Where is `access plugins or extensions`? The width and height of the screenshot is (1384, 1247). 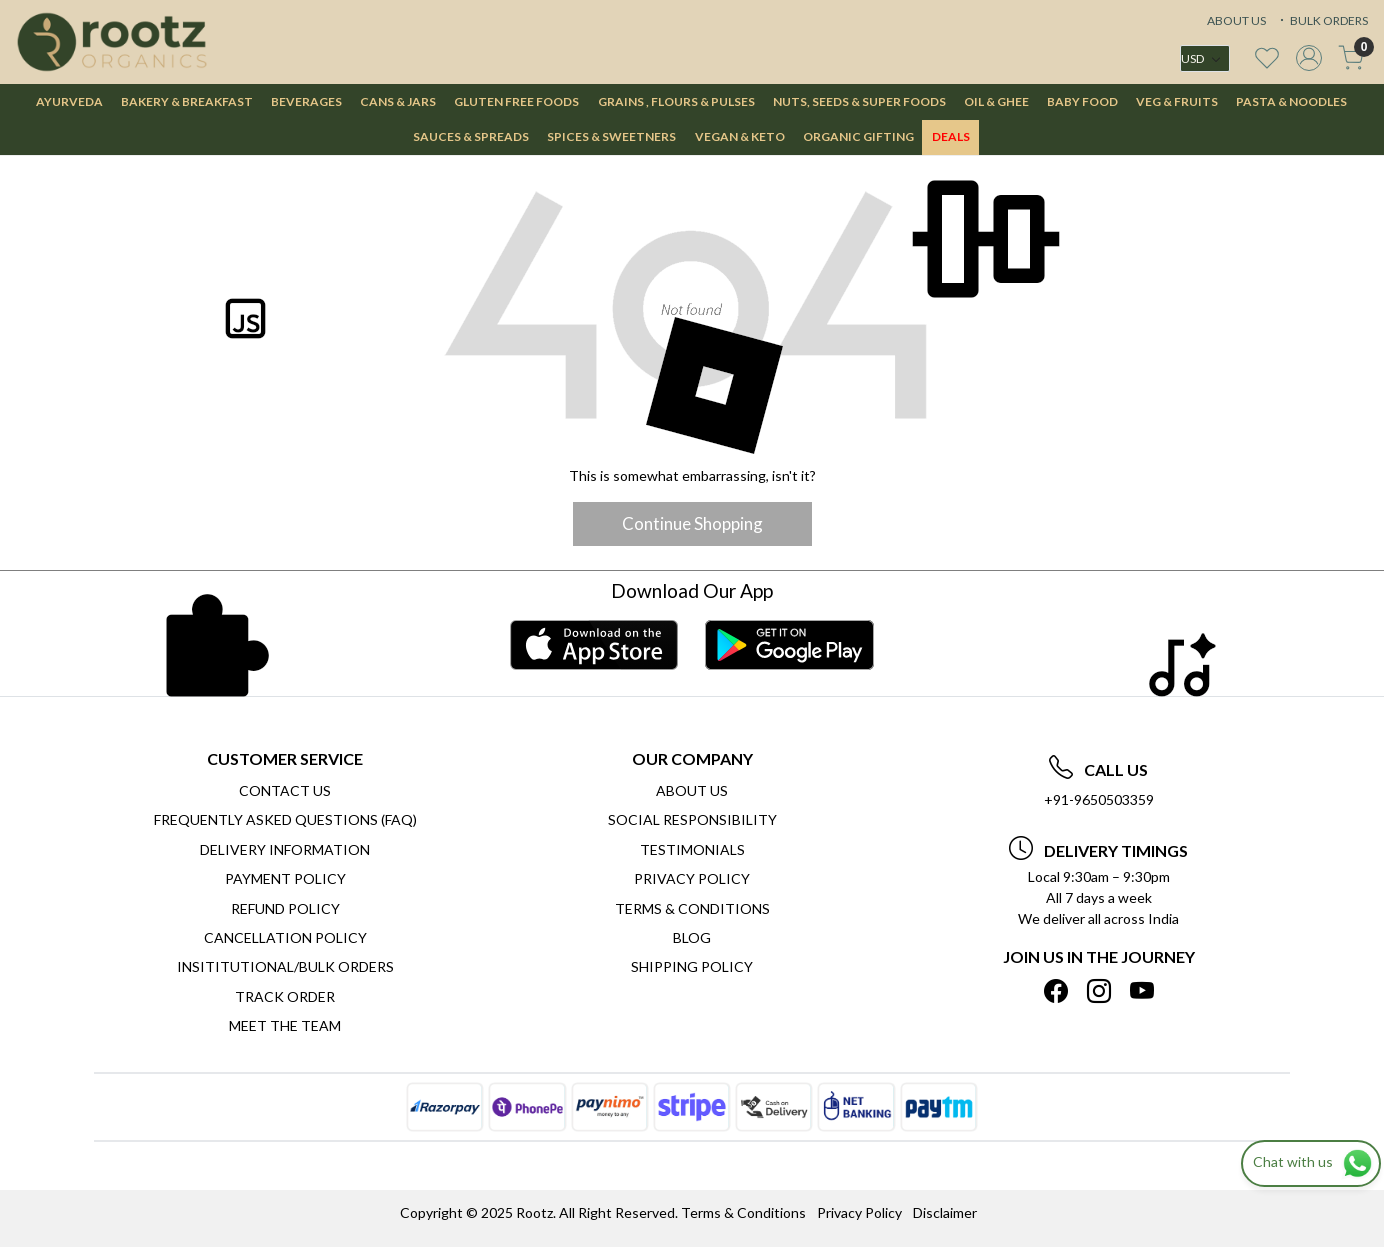 access plugins or extensions is located at coordinates (212, 650).